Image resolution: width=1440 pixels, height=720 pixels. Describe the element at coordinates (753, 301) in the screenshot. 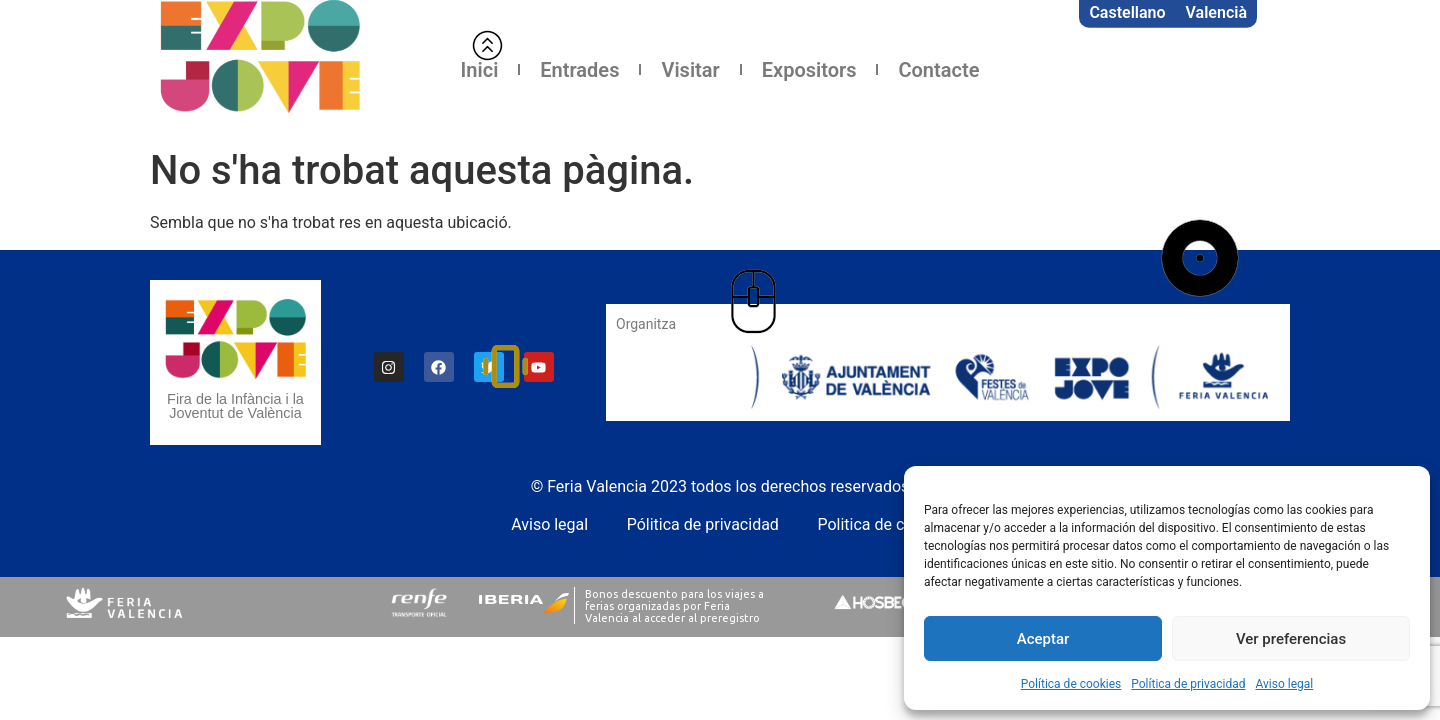

I see `indicates middle mouse button click action` at that location.